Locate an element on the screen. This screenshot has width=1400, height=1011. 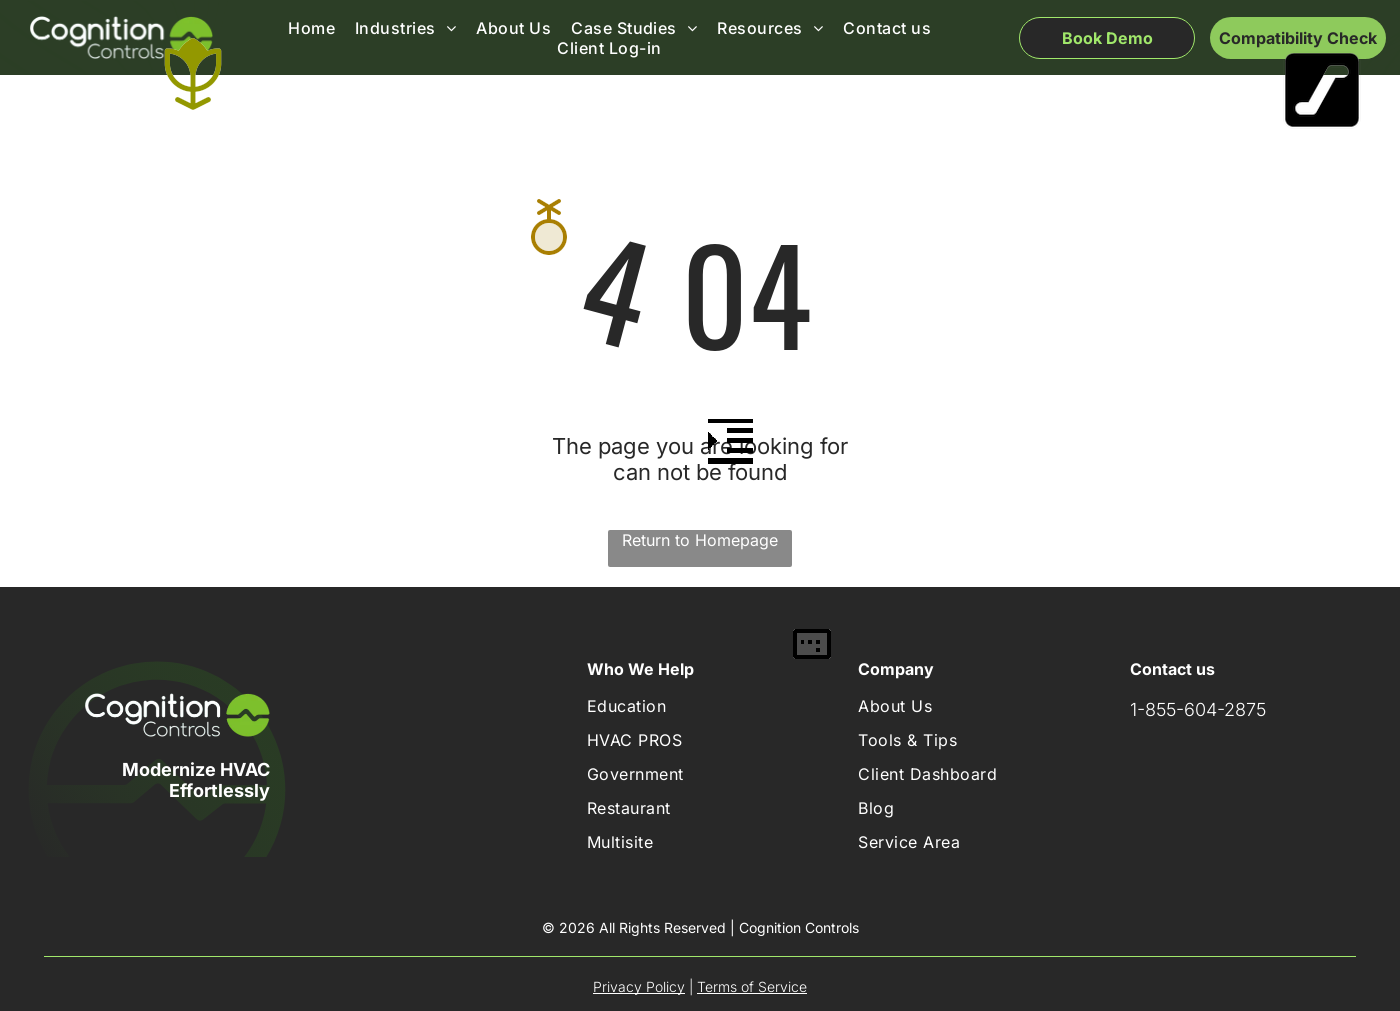
access garden or plant-related features is located at coordinates (193, 74).